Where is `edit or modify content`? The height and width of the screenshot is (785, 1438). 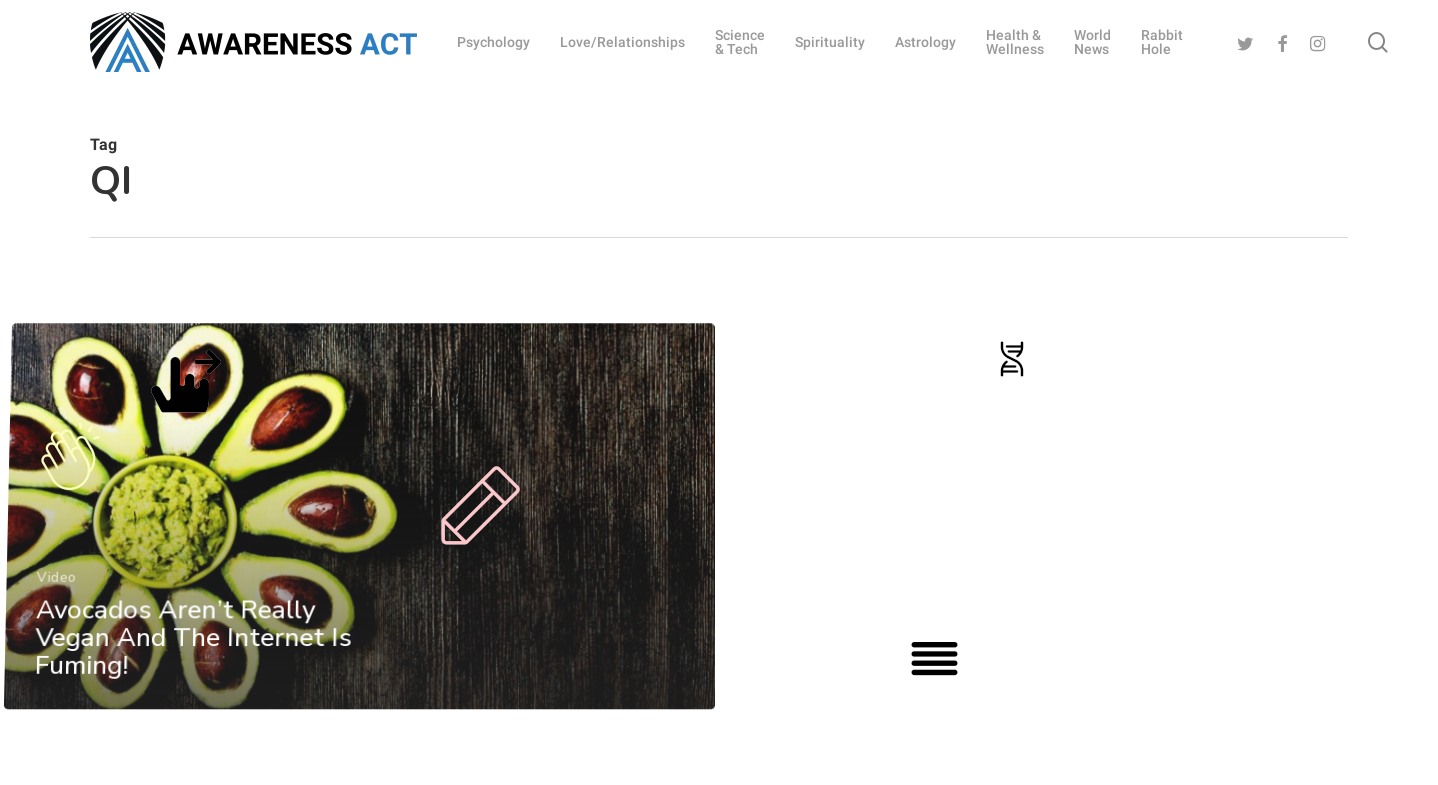
edit or modify content is located at coordinates (479, 507).